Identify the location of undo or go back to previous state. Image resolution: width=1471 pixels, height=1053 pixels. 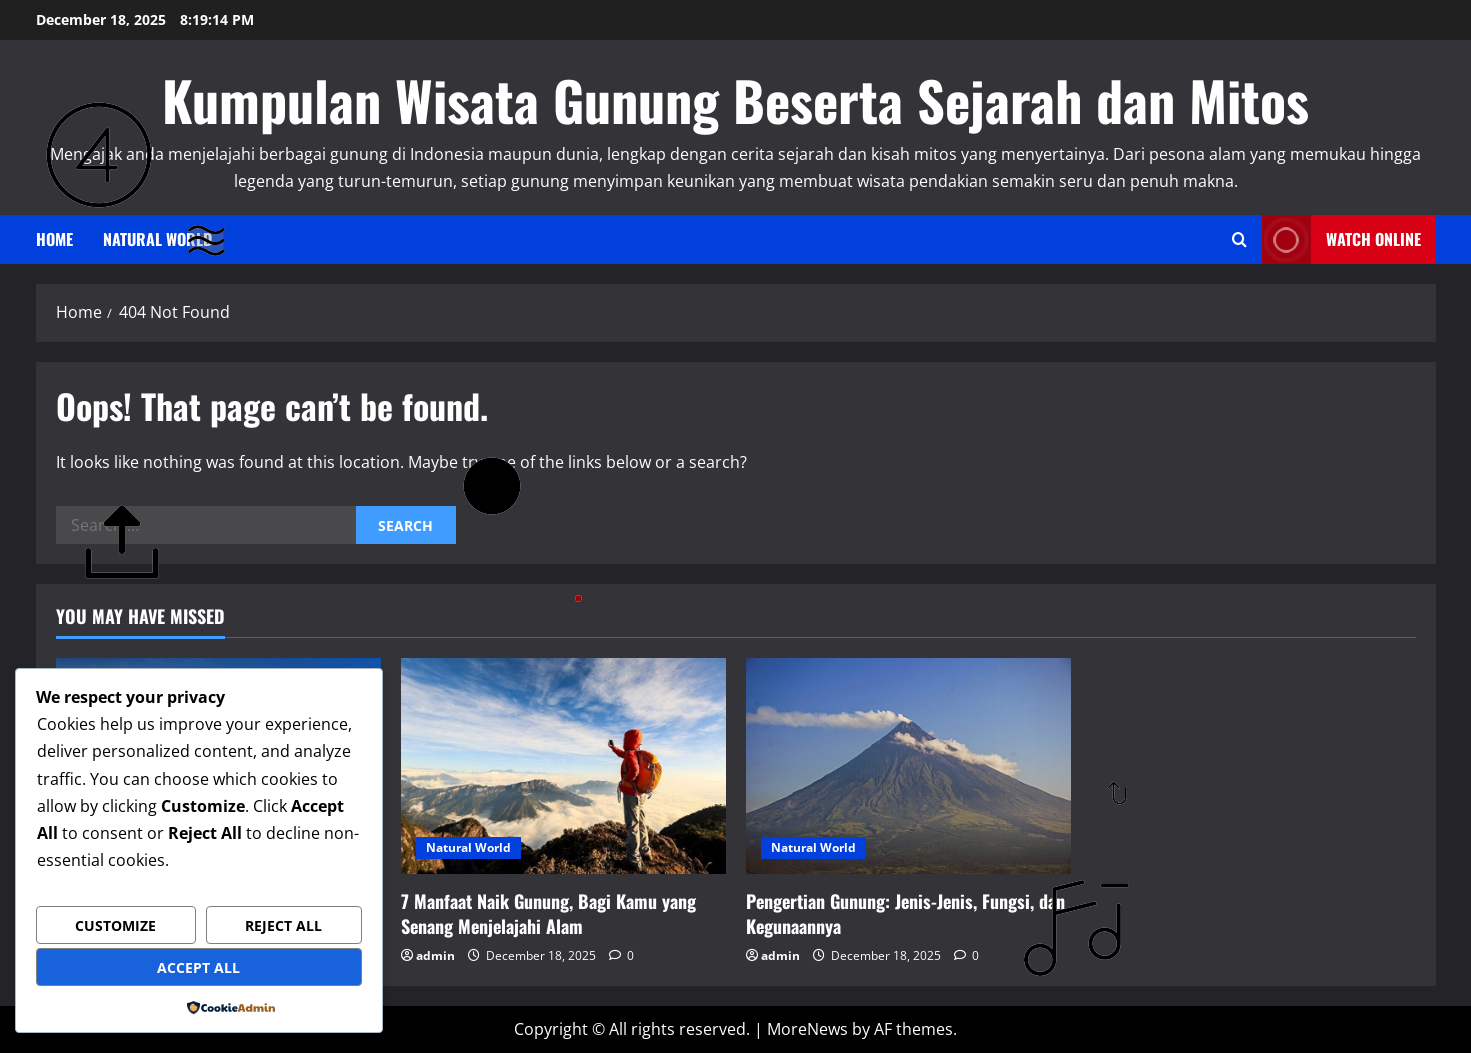
(1118, 793).